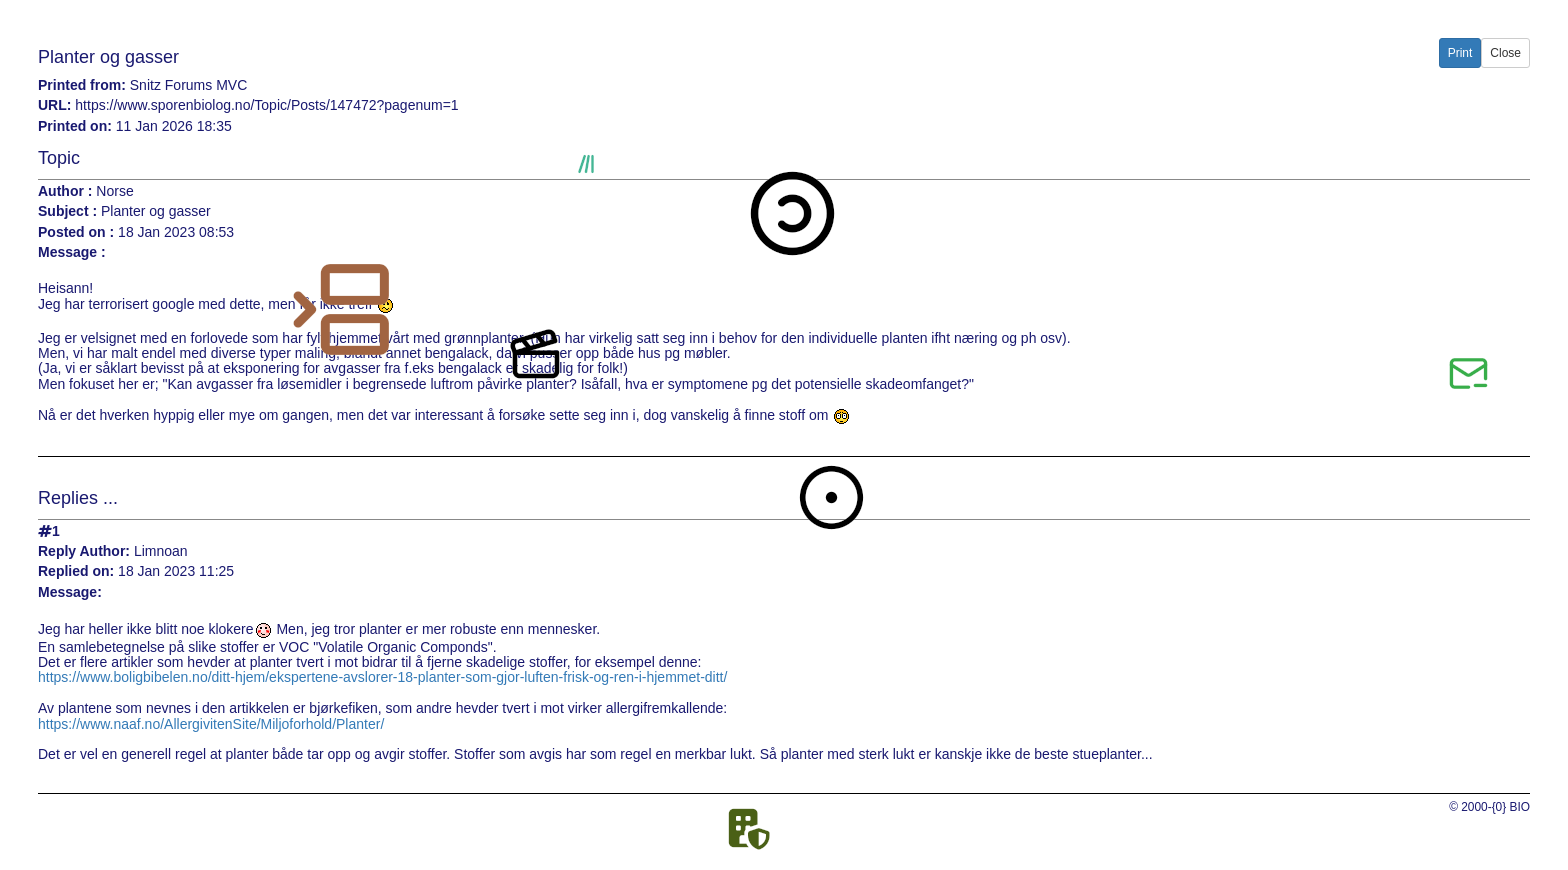 The width and height of the screenshot is (1568, 870). Describe the element at coordinates (536, 355) in the screenshot. I see `access video or movie content` at that location.